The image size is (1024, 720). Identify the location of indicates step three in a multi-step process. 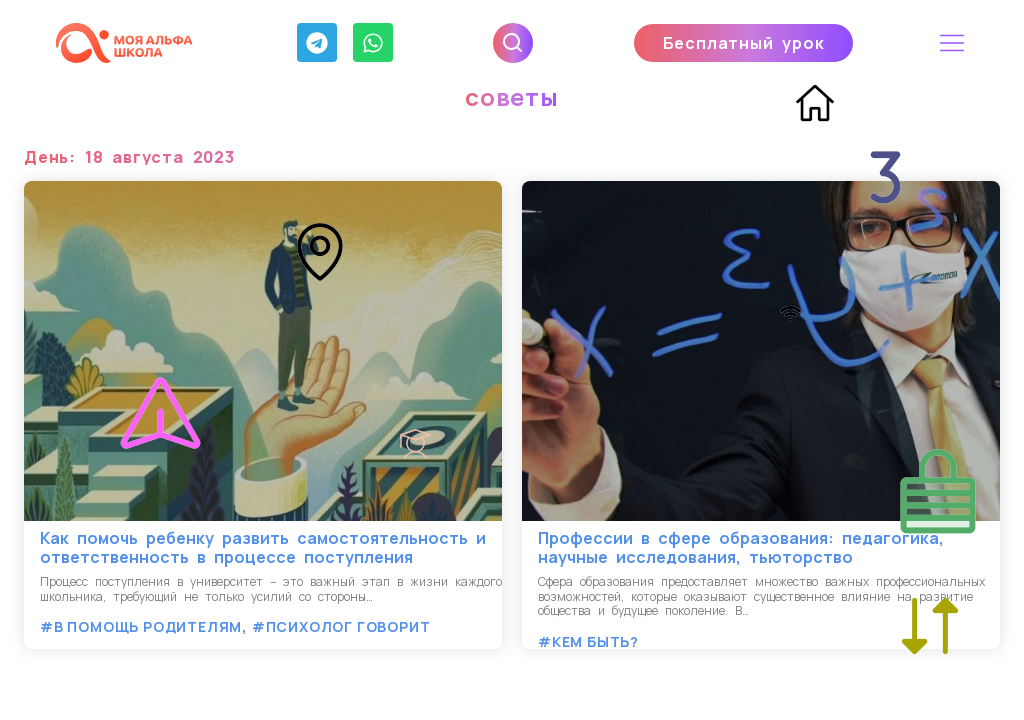
(885, 177).